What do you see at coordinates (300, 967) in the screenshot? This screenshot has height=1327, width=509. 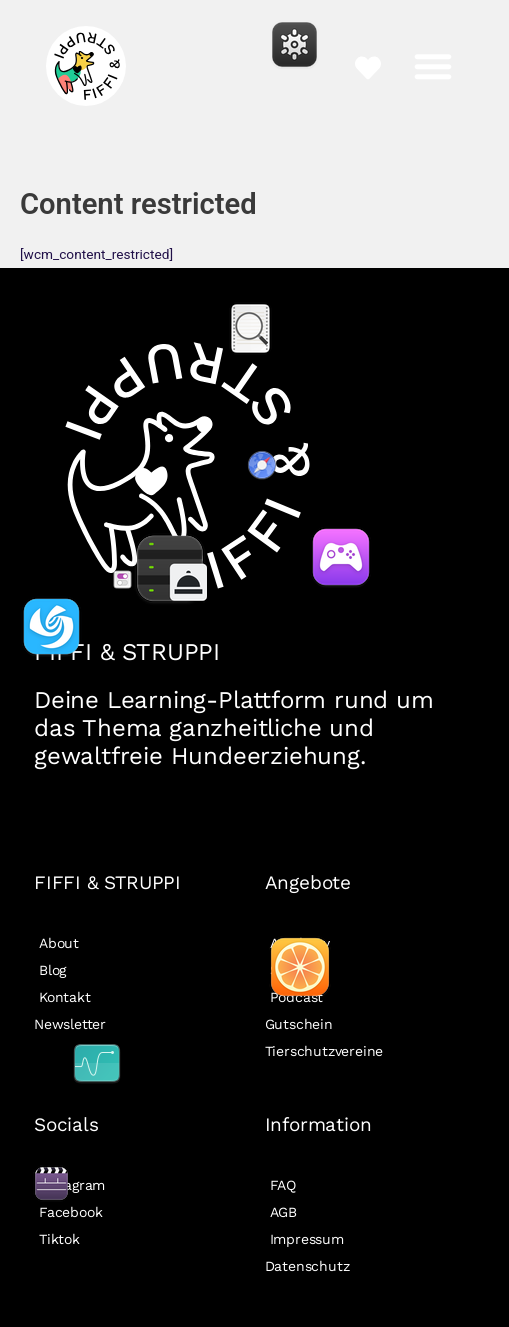 I see `open clementine music player` at bounding box center [300, 967].